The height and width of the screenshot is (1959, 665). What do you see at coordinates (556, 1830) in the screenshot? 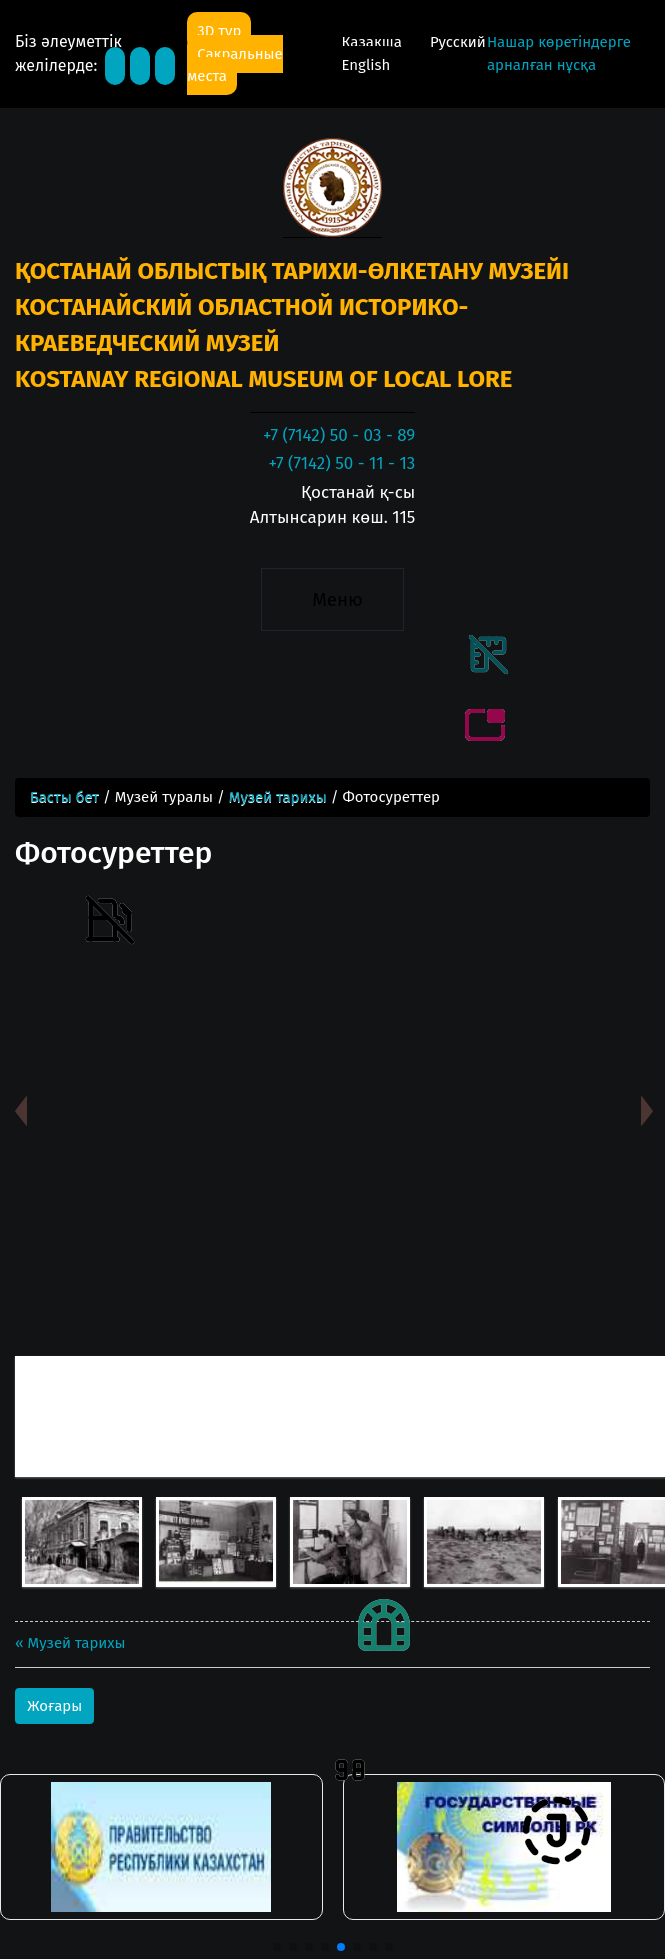
I see `indicates a pending or in-progress item labeled "J"` at bounding box center [556, 1830].